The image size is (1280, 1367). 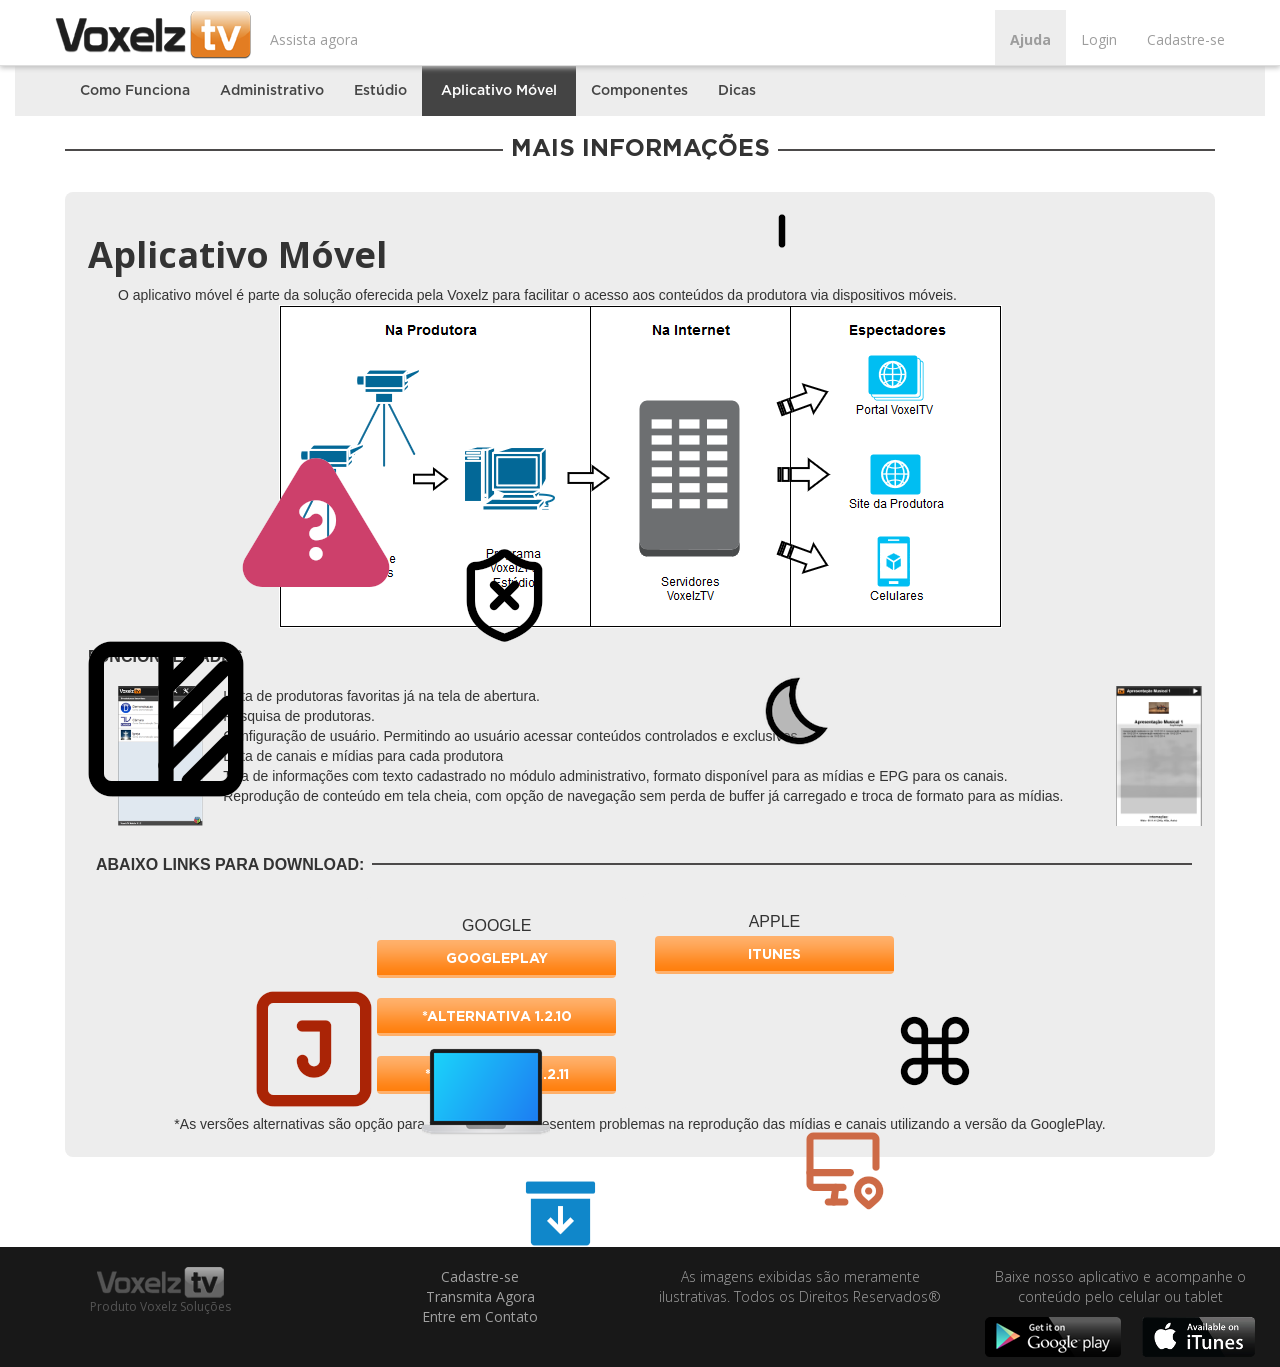 I want to click on toggle half-fill or partial selection mode, so click(x=166, y=719).